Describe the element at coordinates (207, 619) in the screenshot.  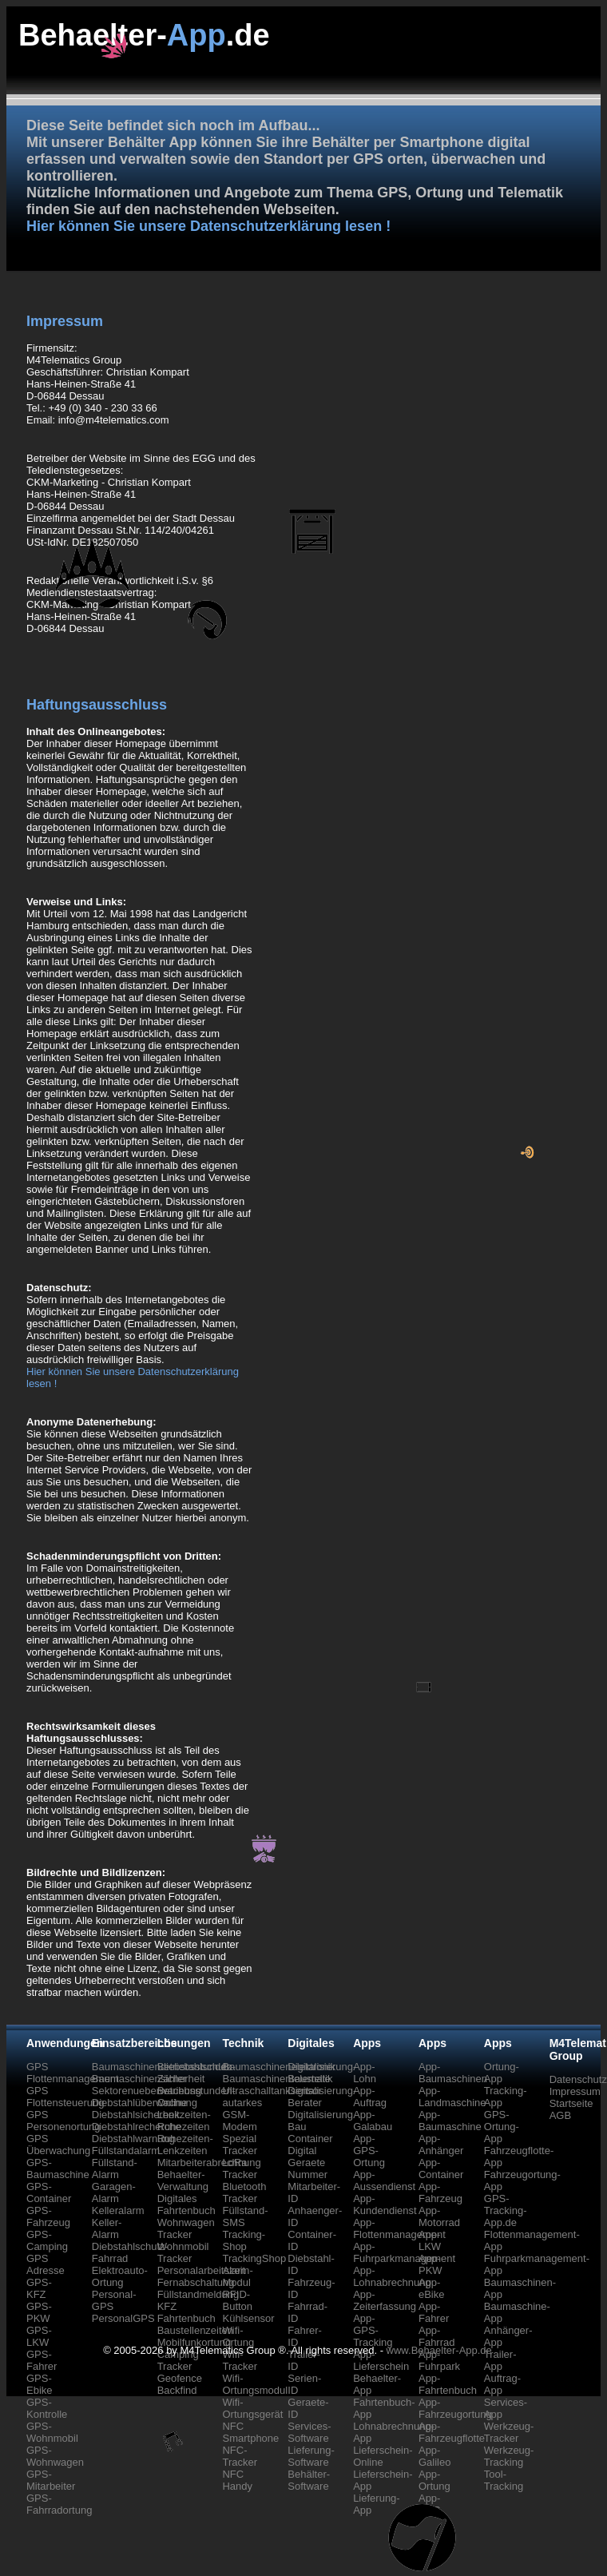
I see `perform a melee attack action` at that location.